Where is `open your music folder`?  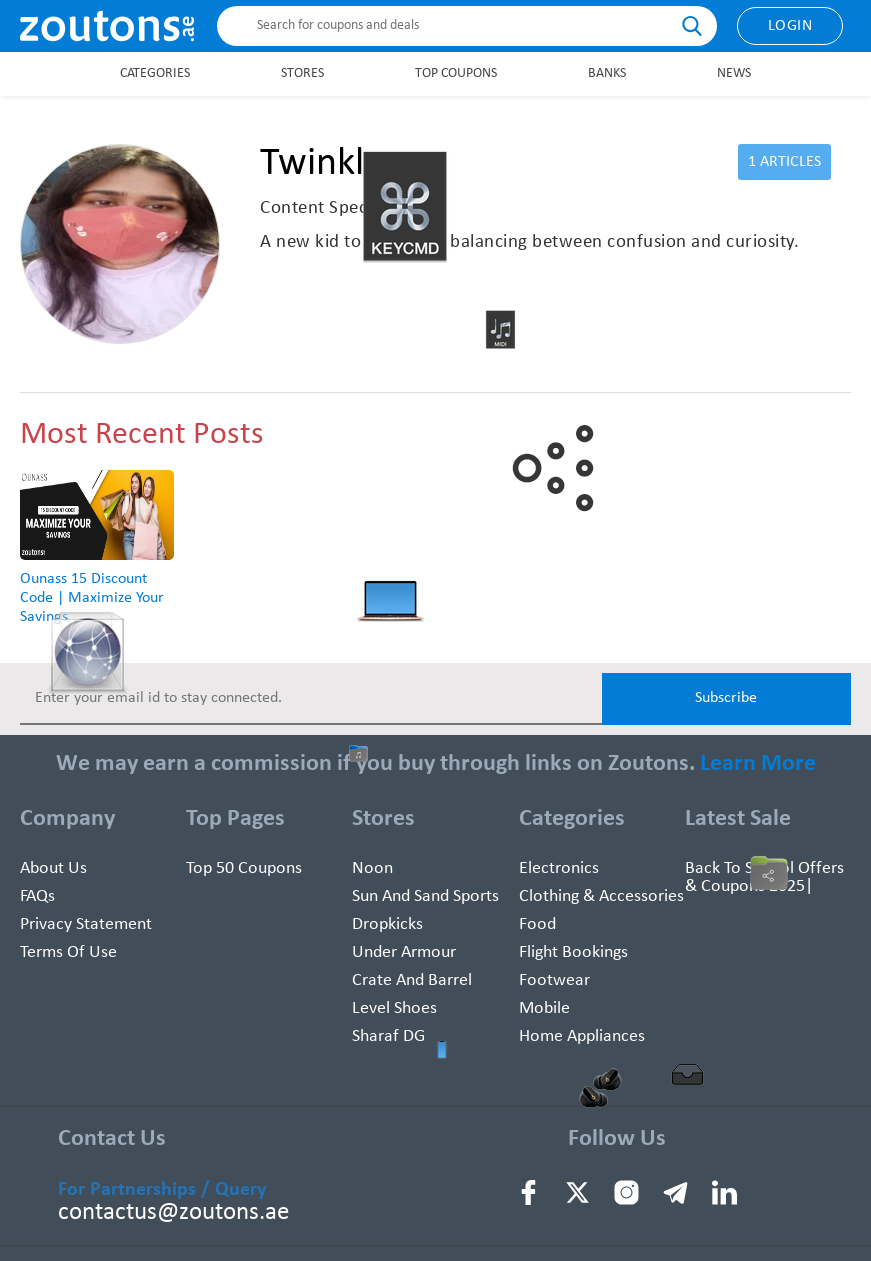 open your music folder is located at coordinates (358, 753).